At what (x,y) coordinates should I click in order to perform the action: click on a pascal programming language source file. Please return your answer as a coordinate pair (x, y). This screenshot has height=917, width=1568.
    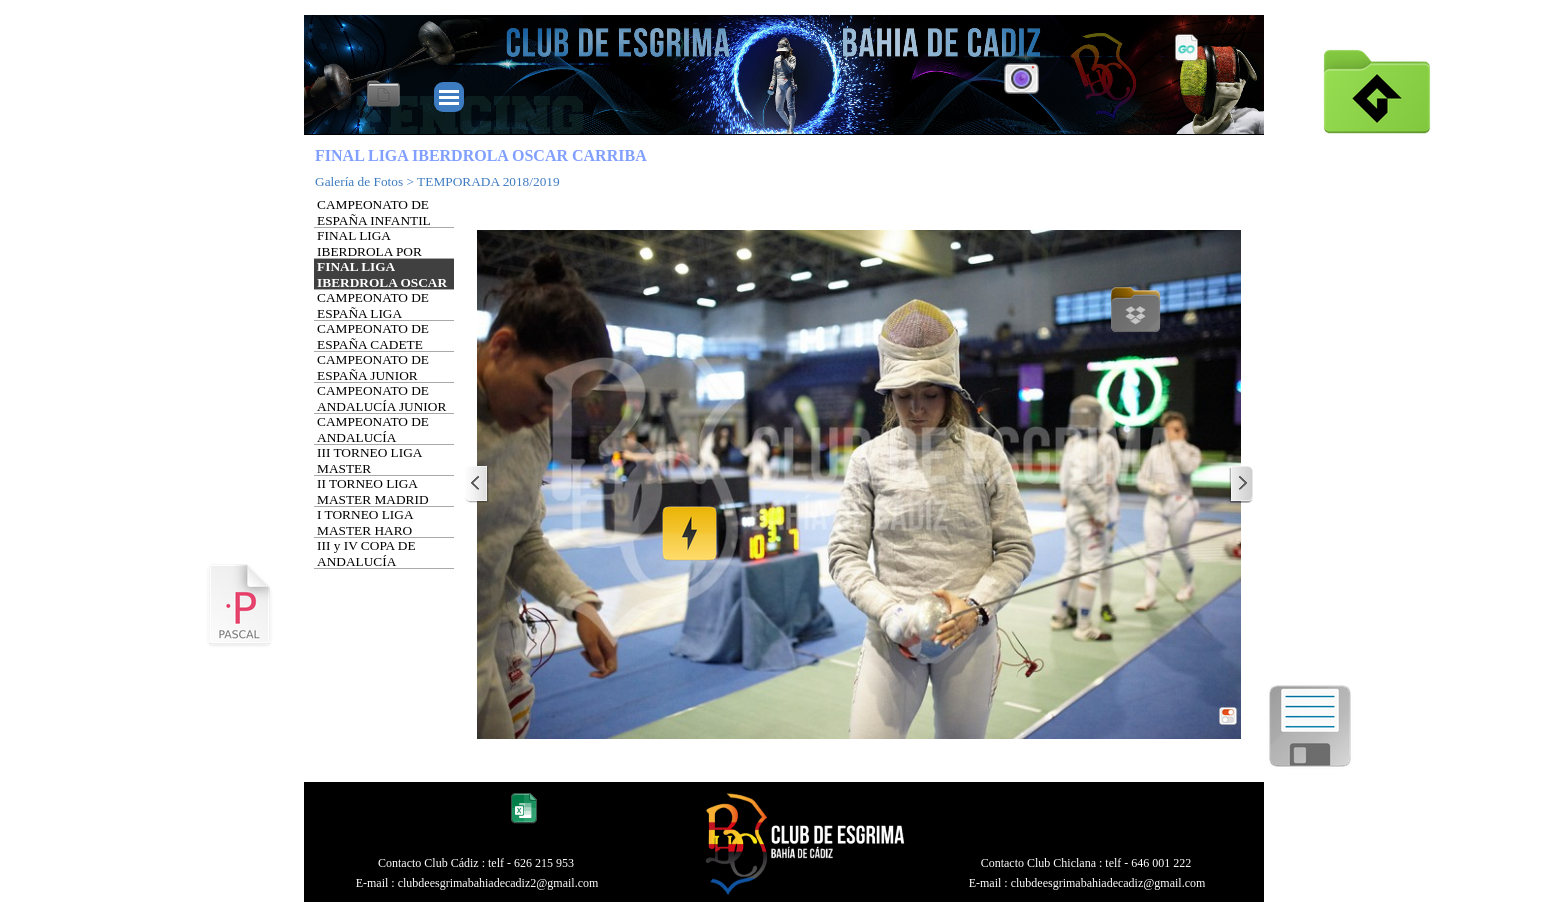
    Looking at the image, I should click on (239, 605).